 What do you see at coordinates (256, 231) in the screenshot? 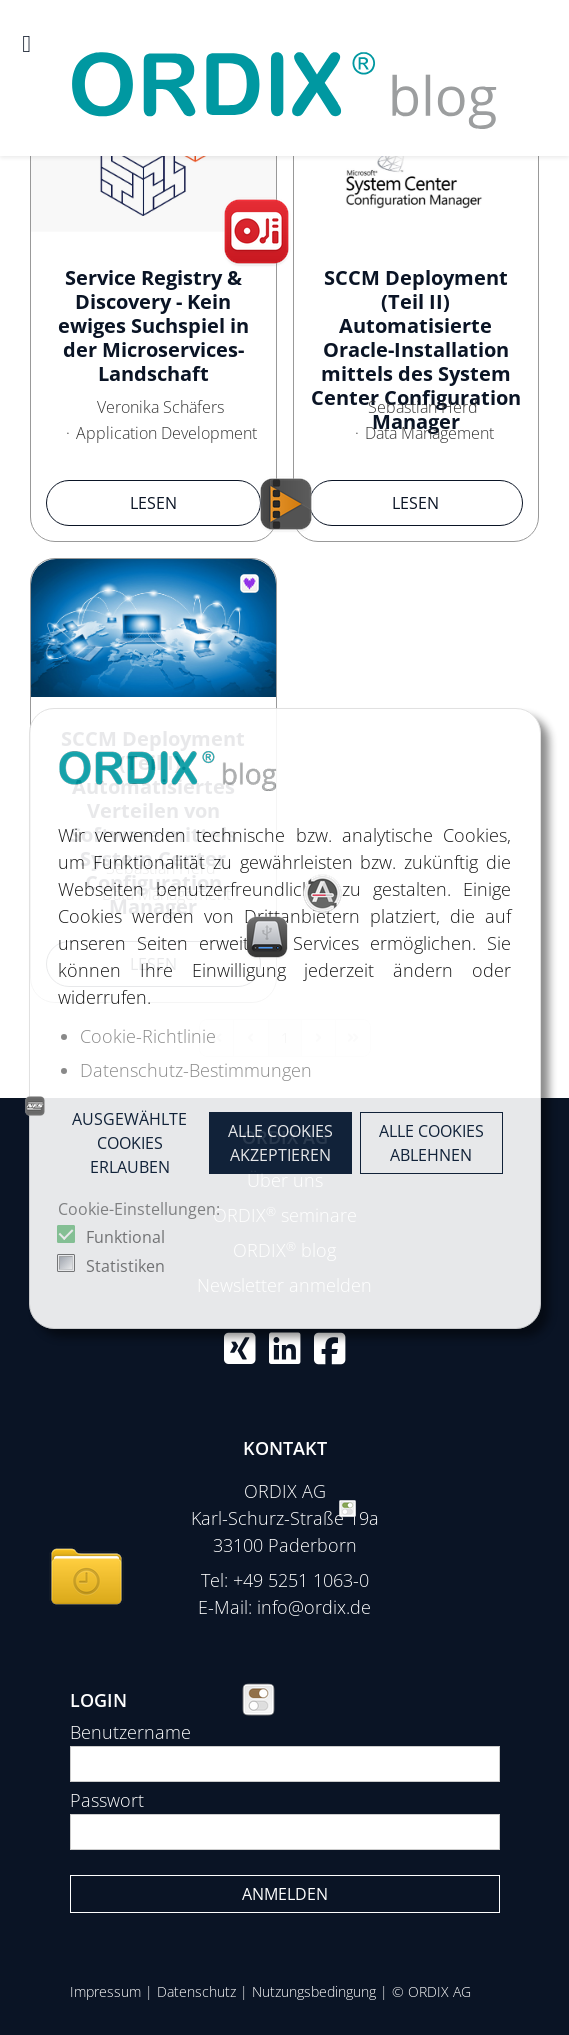
I see `open monophony music player app` at bounding box center [256, 231].